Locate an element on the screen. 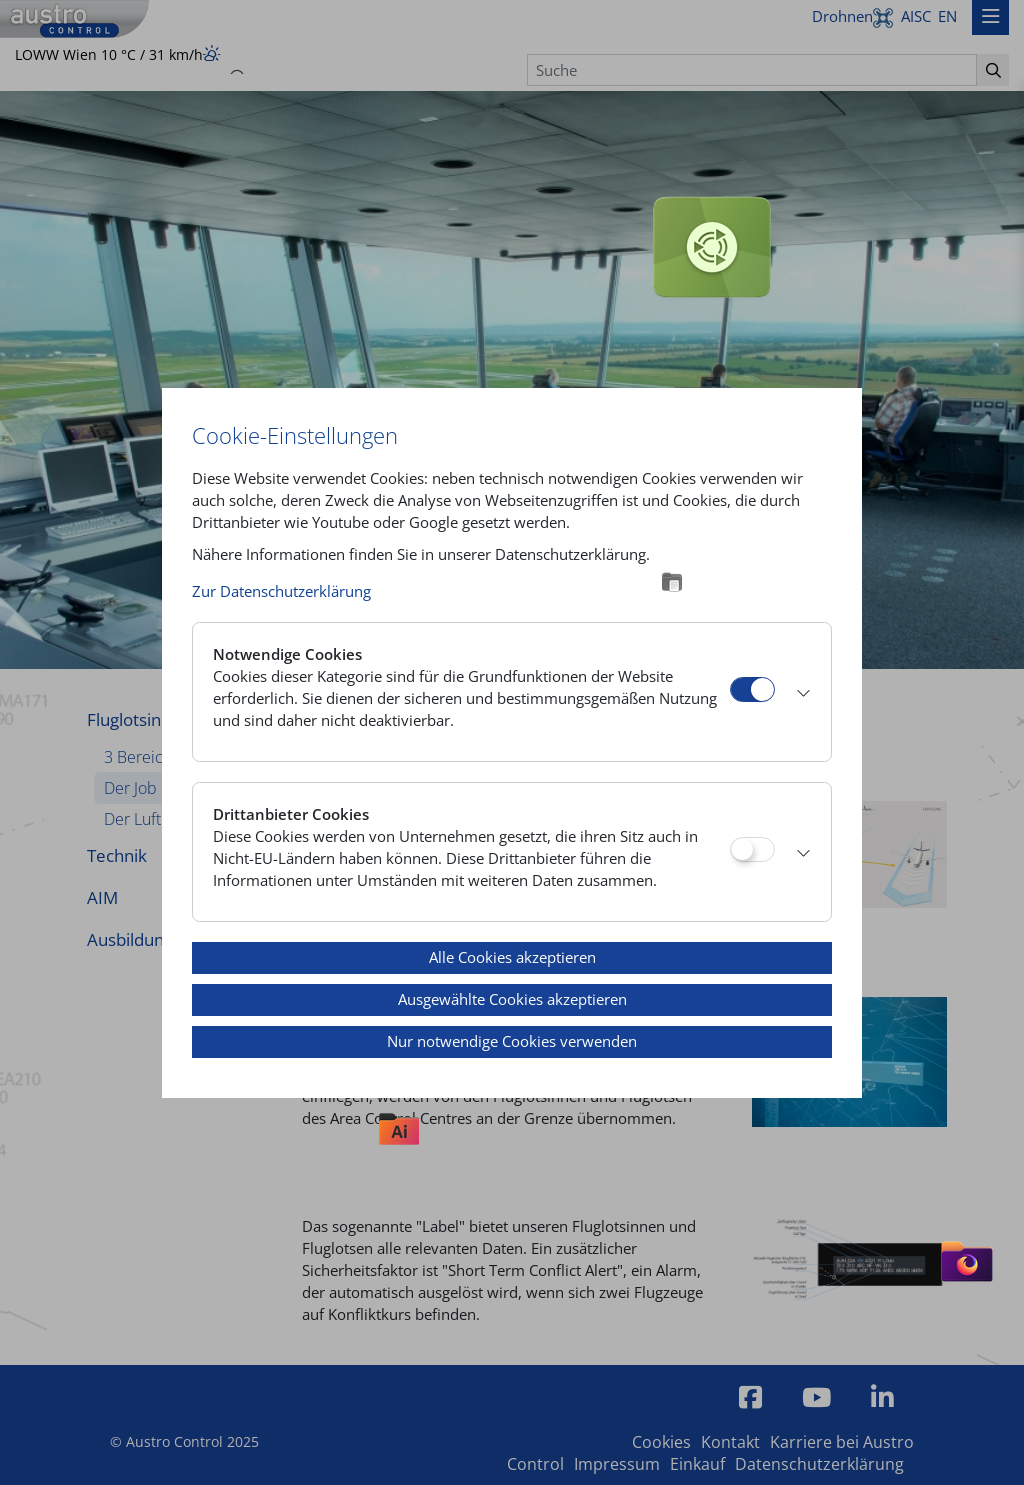 Image resolution: width=1024 pixels, height=1485 pixels. open firefox downloads folder is located at coordinates (967, 1263).